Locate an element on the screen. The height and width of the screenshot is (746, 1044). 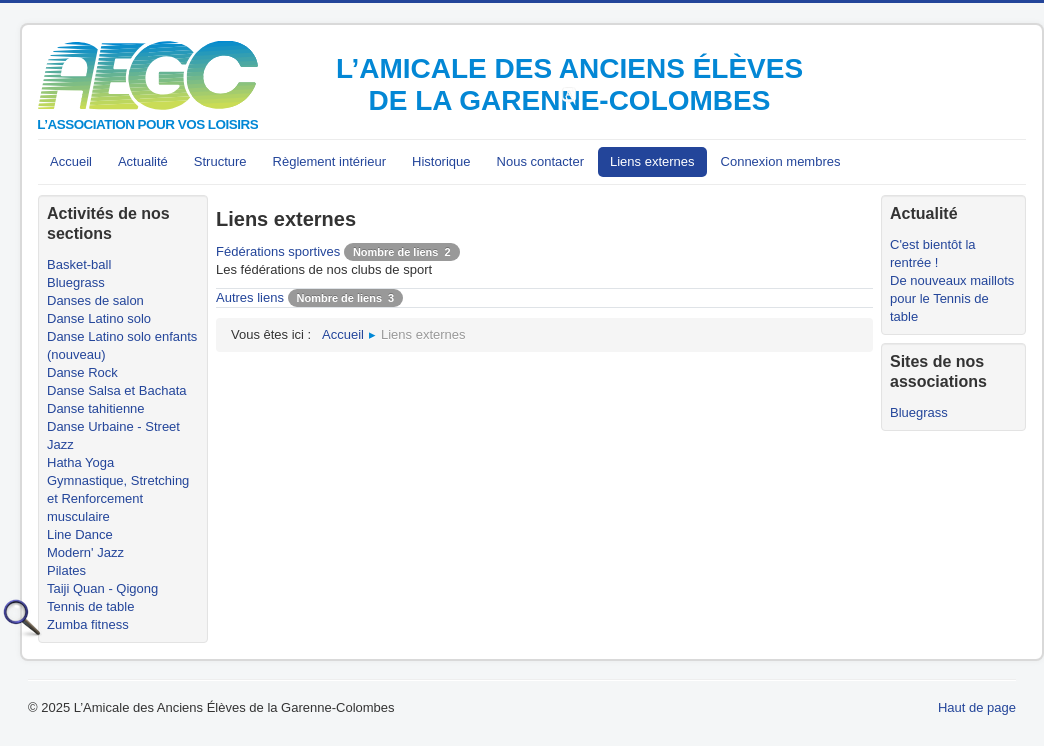
indicates active keyboard input mode is located at coordinates (569, 95).